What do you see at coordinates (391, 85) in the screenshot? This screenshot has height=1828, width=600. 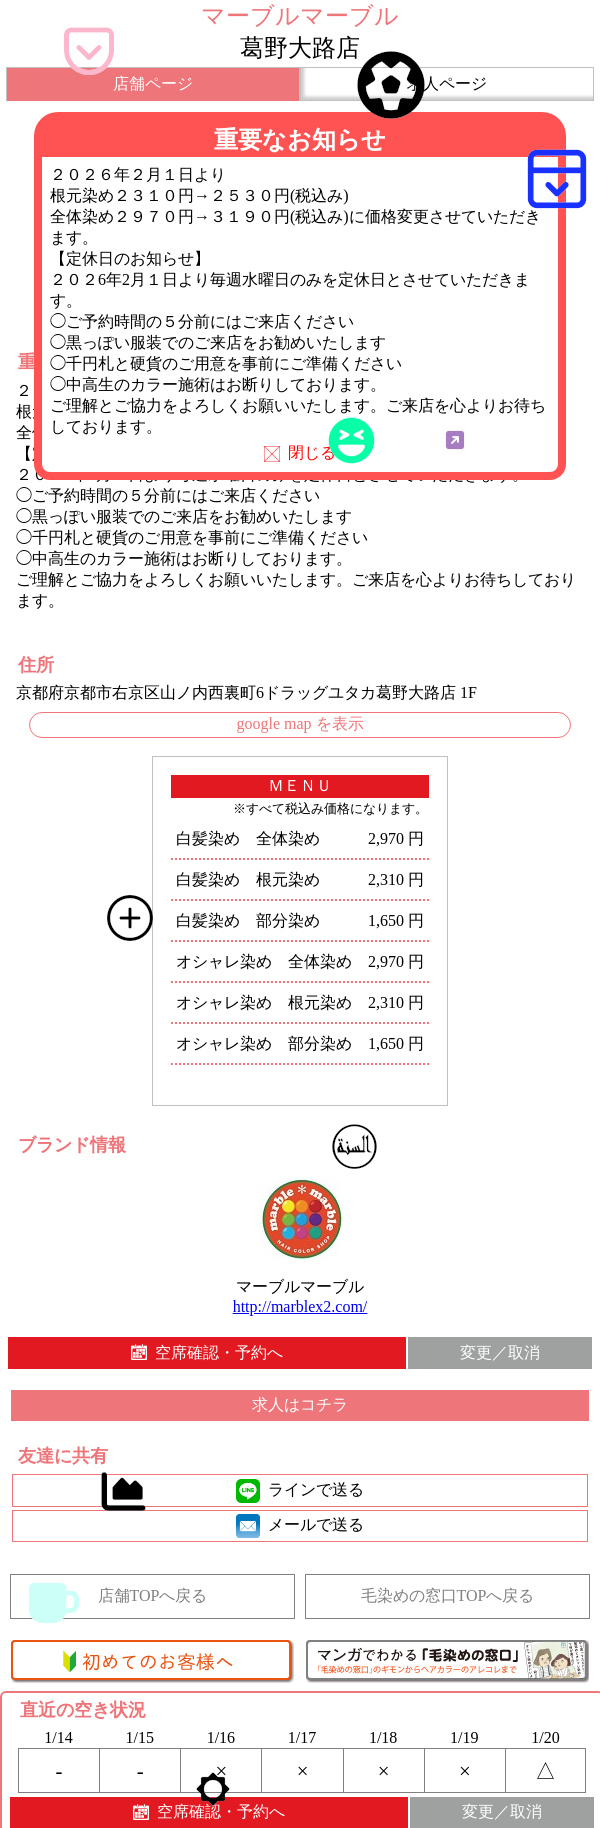 I see `access sports or football content` at bounding box center [391, 85].